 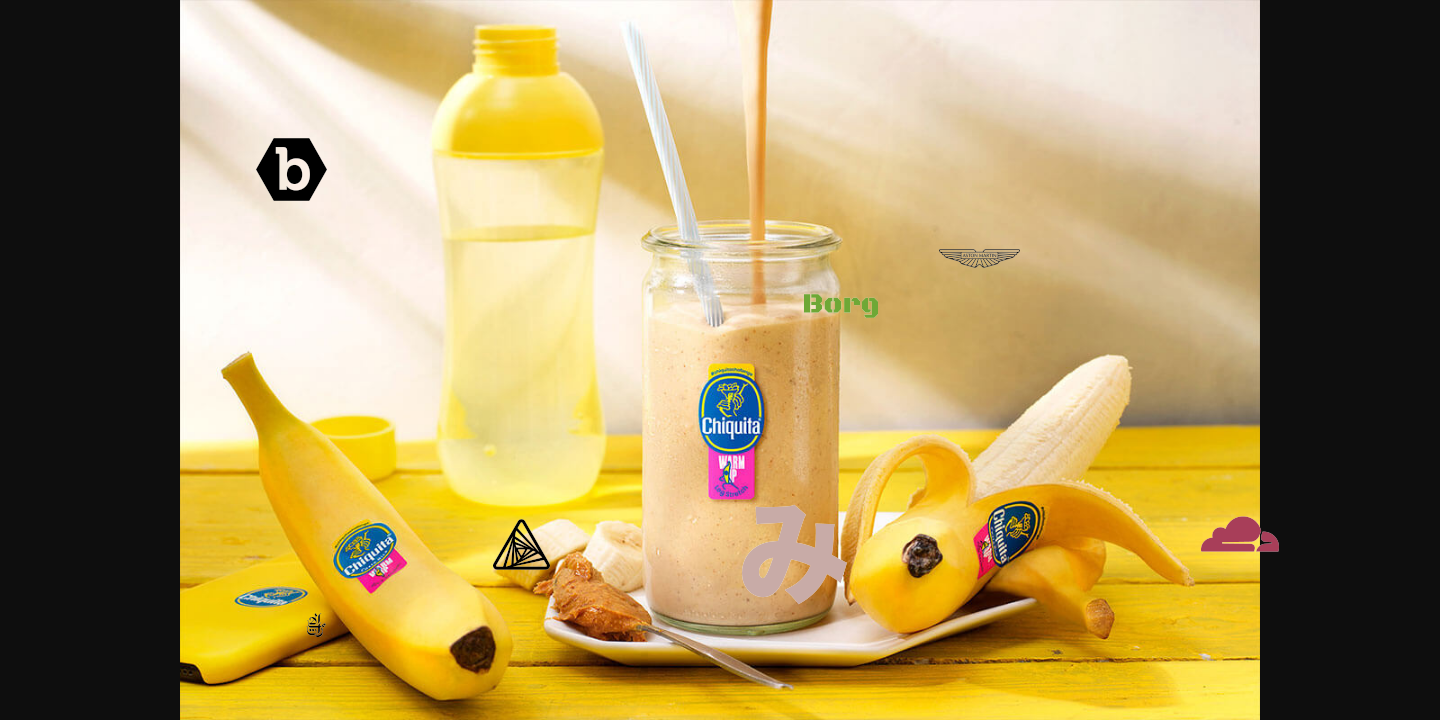 I want to click on Aston Martin brand logo, so click(x=979, y=258).